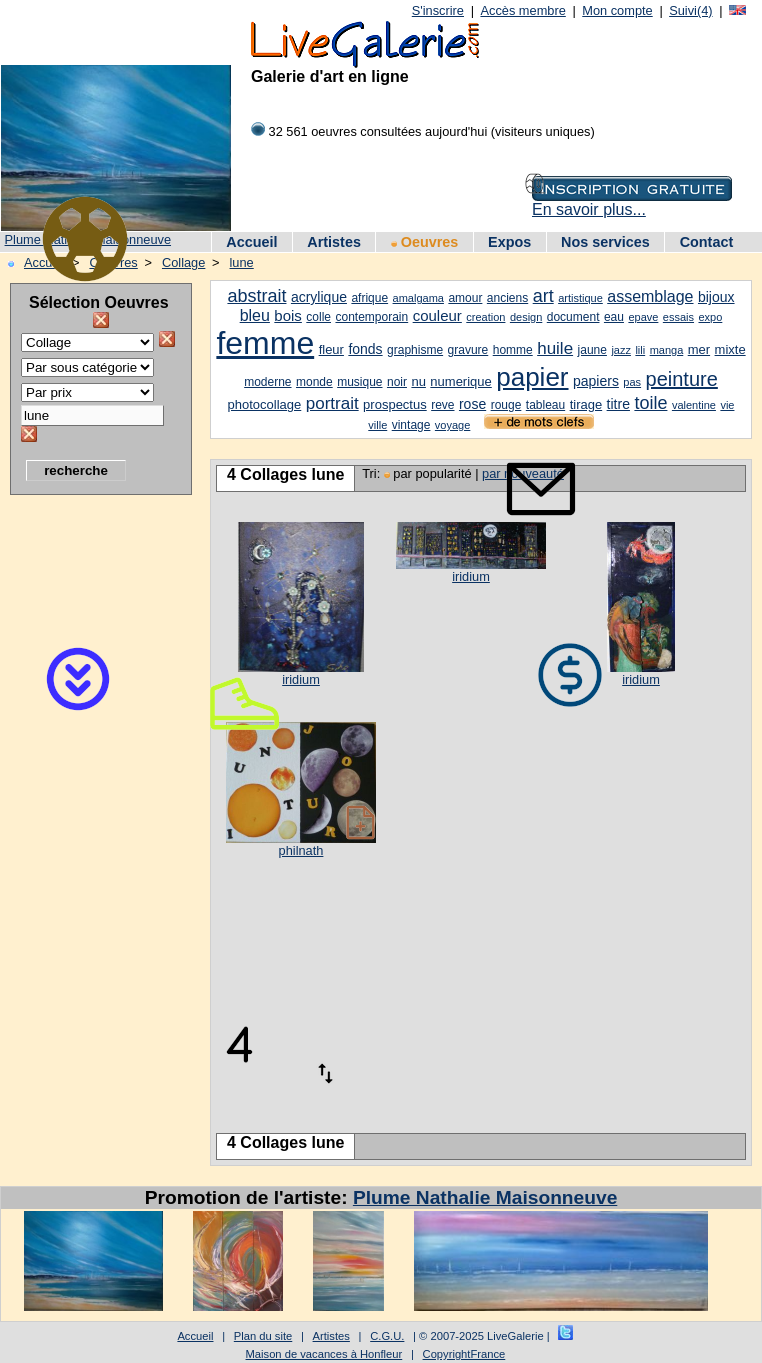 The image size is (762, 1363). What do you see at coordinates (541, 489) in the screenshot?
I see `open your inbox` at bounding box center [541, 489].